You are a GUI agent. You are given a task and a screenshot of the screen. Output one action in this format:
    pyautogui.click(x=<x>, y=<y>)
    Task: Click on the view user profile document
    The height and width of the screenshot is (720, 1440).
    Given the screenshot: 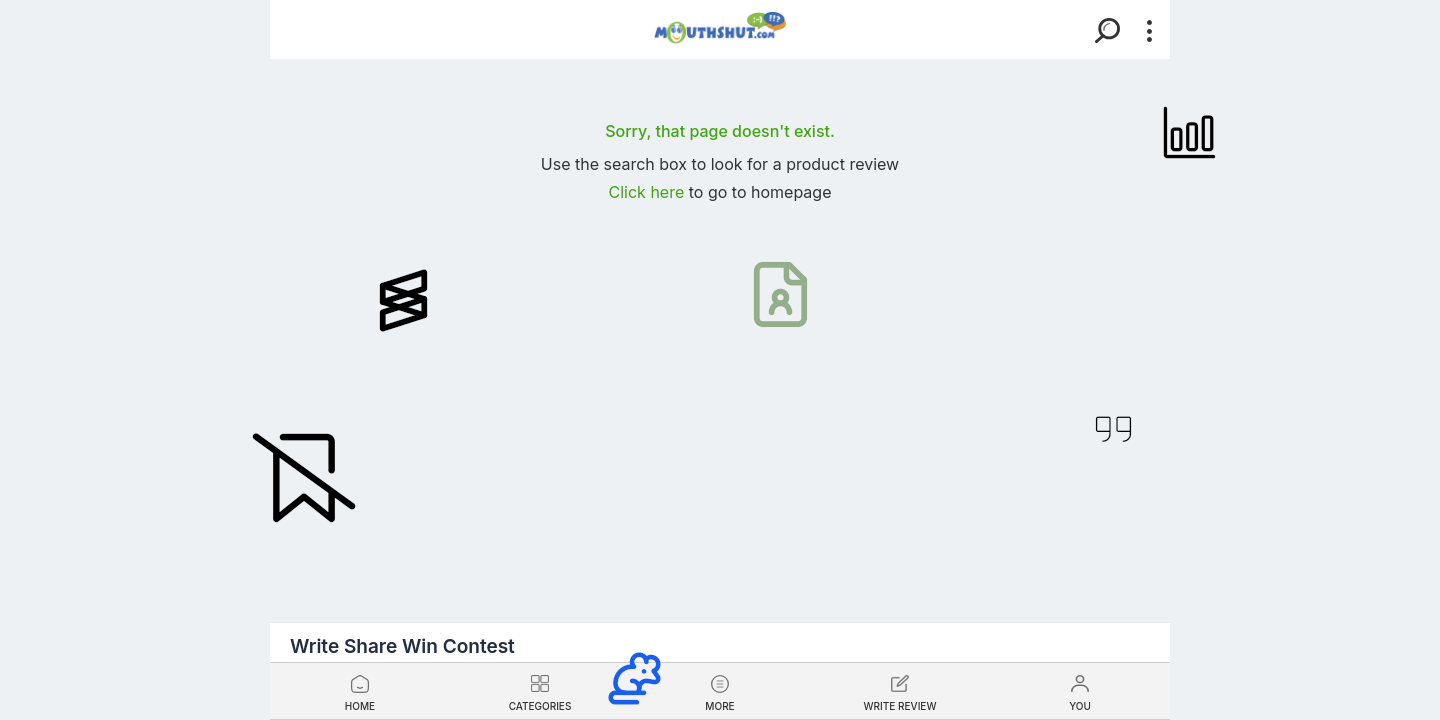 What is the action you would take?
    pyautogui.click(x=780, y=294)
    